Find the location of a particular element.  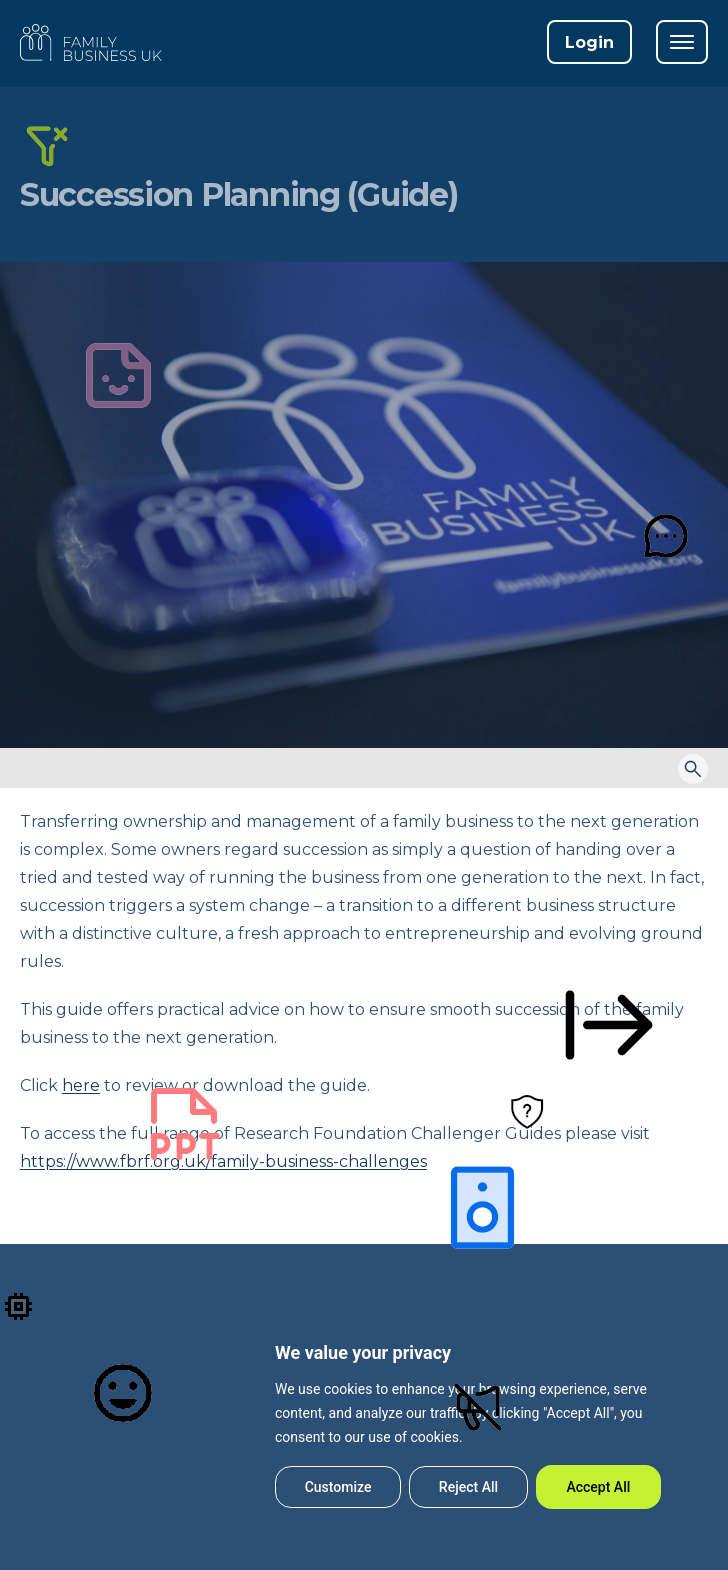

open chat or messaging is located at coordinates (666, 536).